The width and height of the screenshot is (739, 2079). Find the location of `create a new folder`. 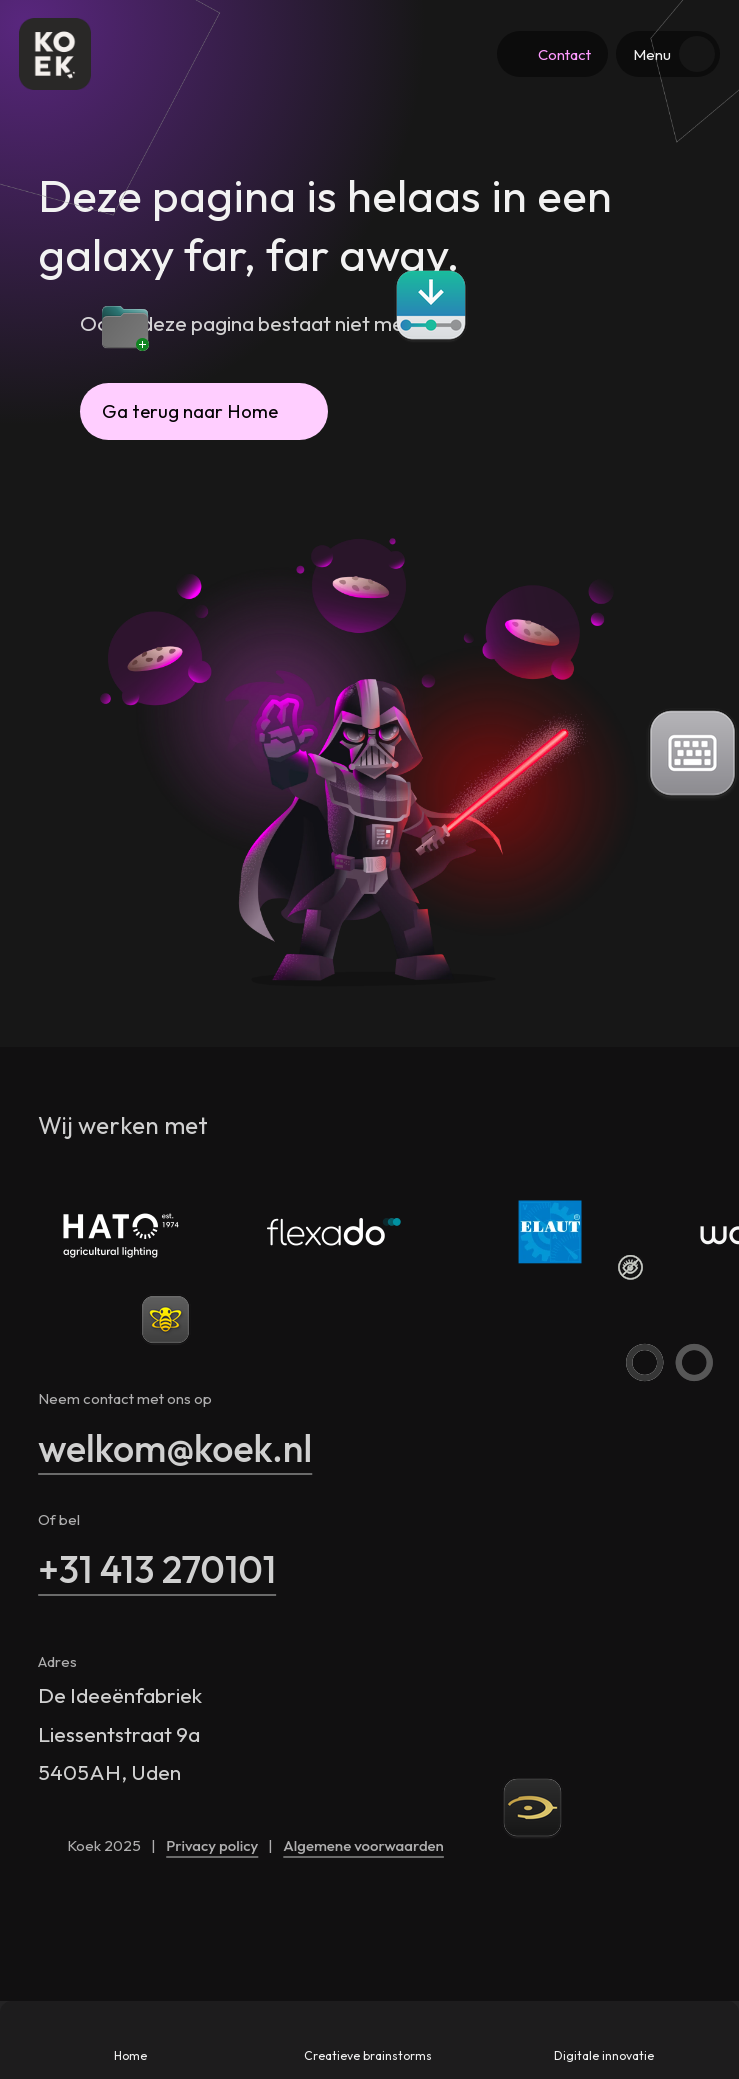

create a new folder is located at coordinates (125, 327).